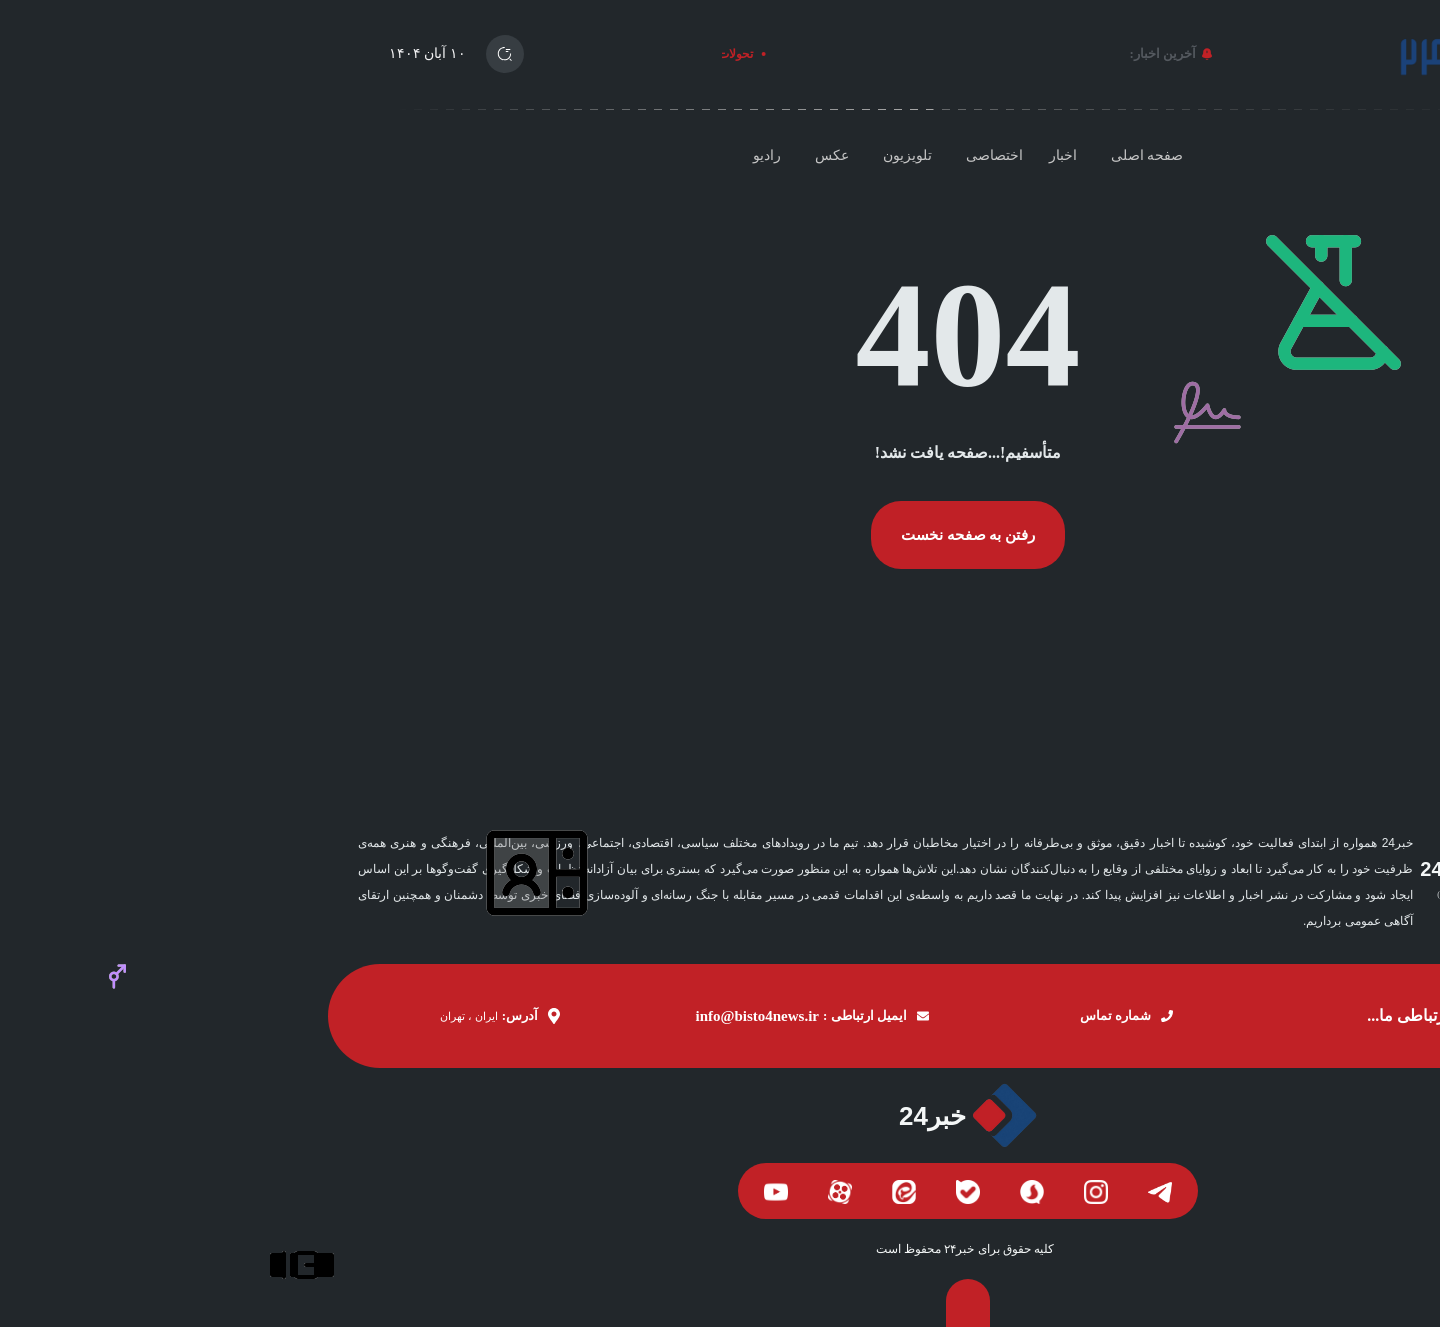 This screenshot has height=1327, width=1440. What do you see at coordinates (1333, 302) in the screenshot?
I see `disable lab or experimental features` at bounding box center [1333, 302].